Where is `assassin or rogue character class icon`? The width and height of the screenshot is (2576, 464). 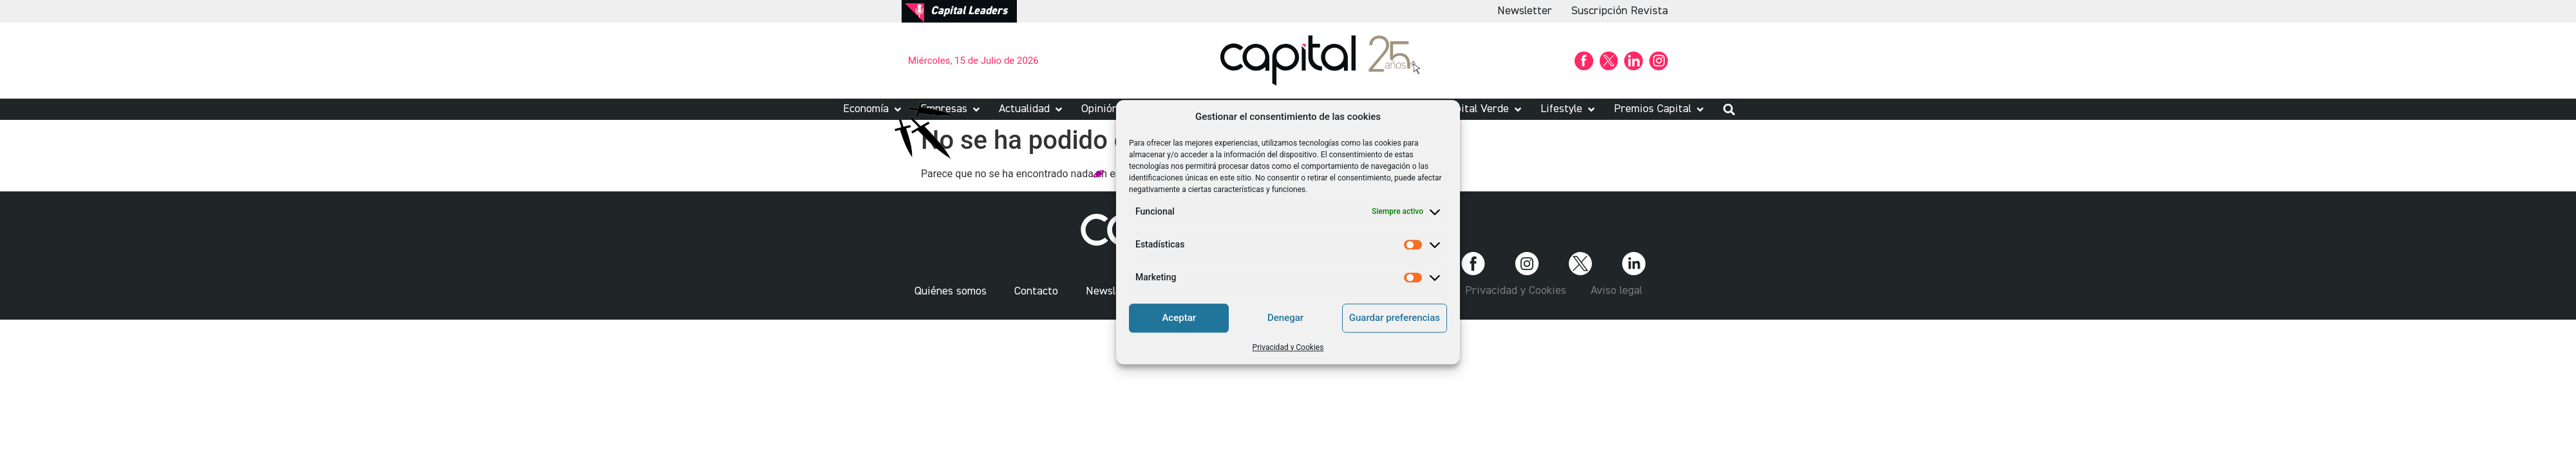 assassin or rogue character class icon is located at coordinates (923, 131).